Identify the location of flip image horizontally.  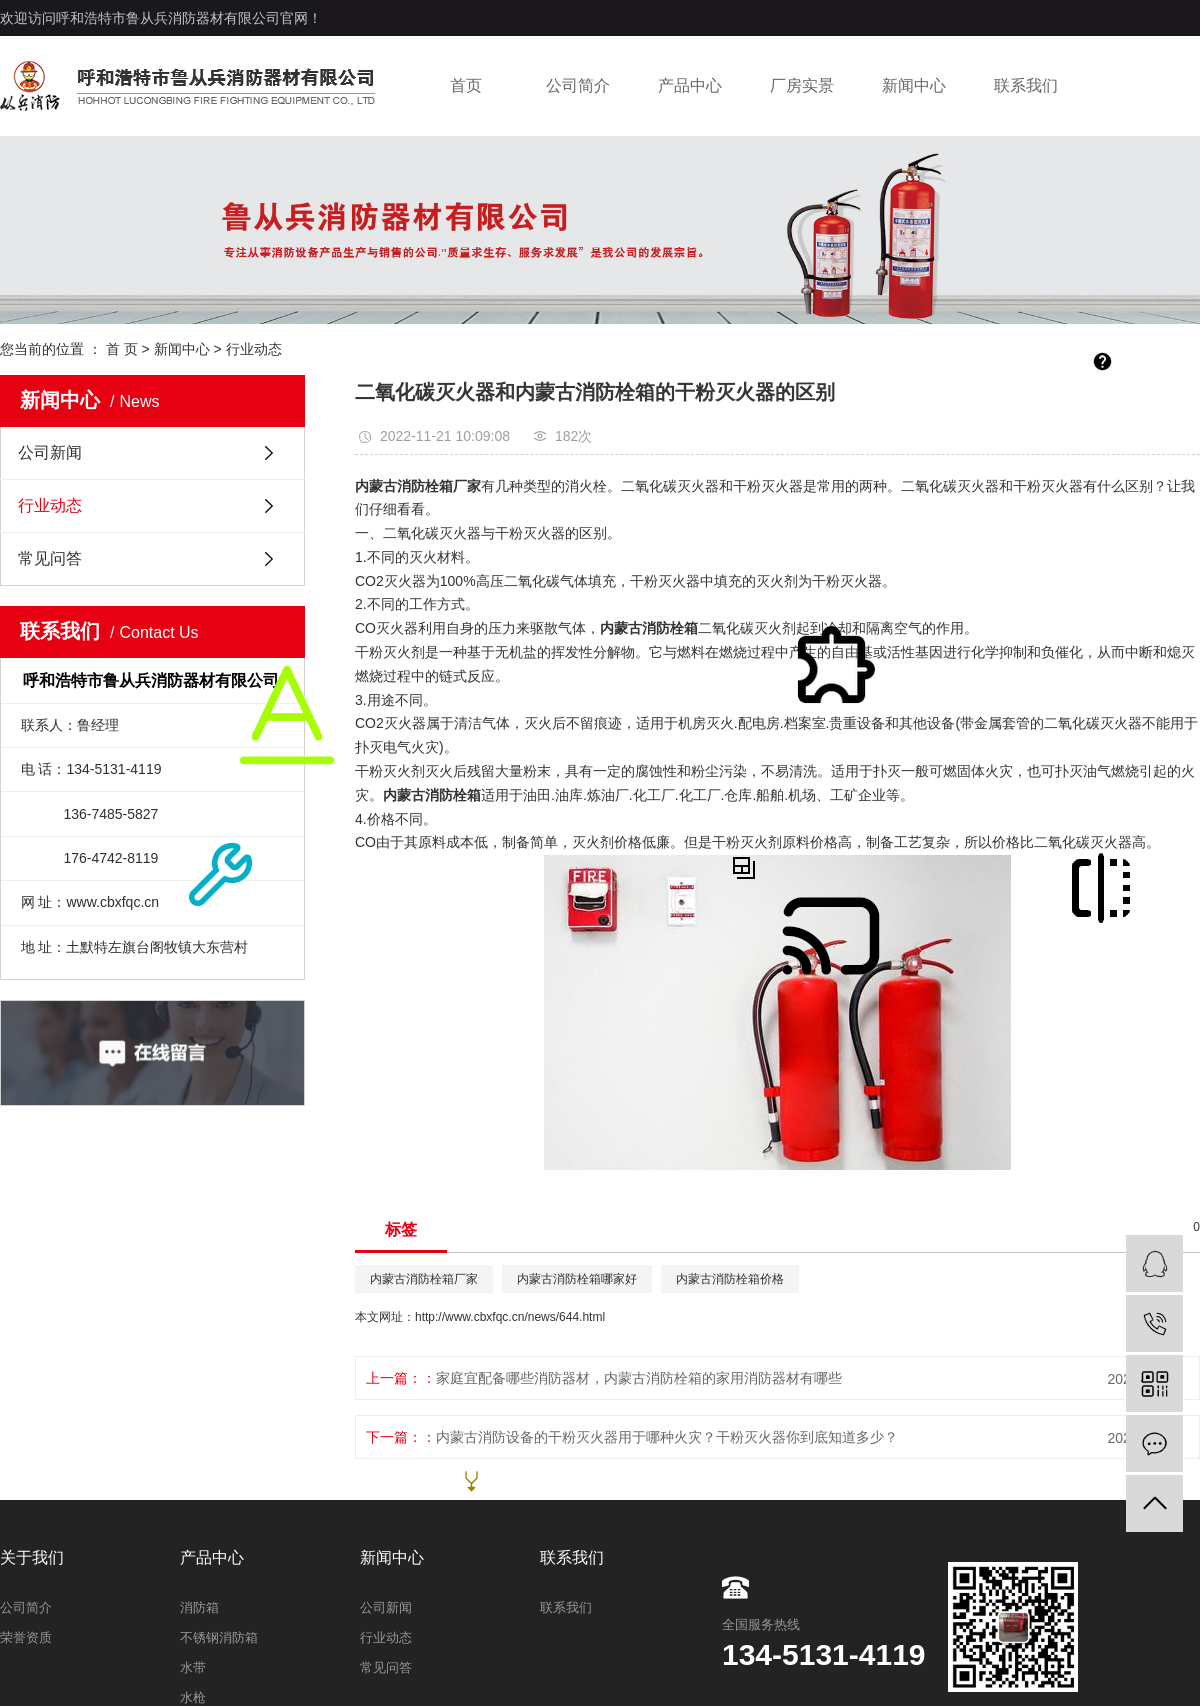
(1101, 888).